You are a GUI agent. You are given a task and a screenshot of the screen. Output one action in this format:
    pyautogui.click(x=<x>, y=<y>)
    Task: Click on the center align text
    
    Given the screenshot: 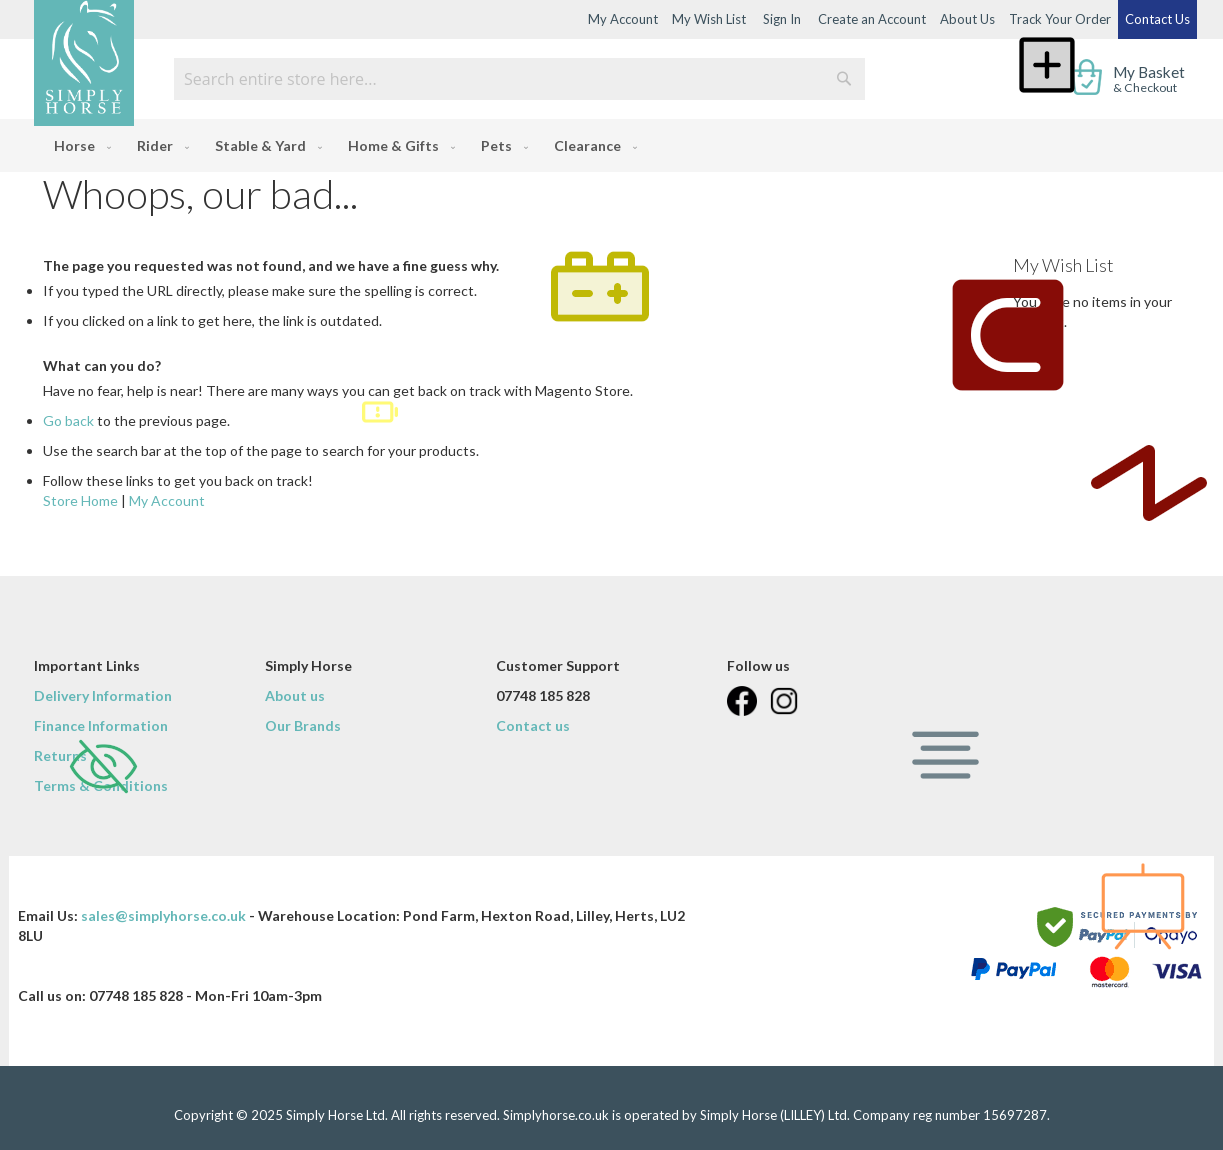 What is the action you would take?
    pyautogui.click(x=945, y=756)
    